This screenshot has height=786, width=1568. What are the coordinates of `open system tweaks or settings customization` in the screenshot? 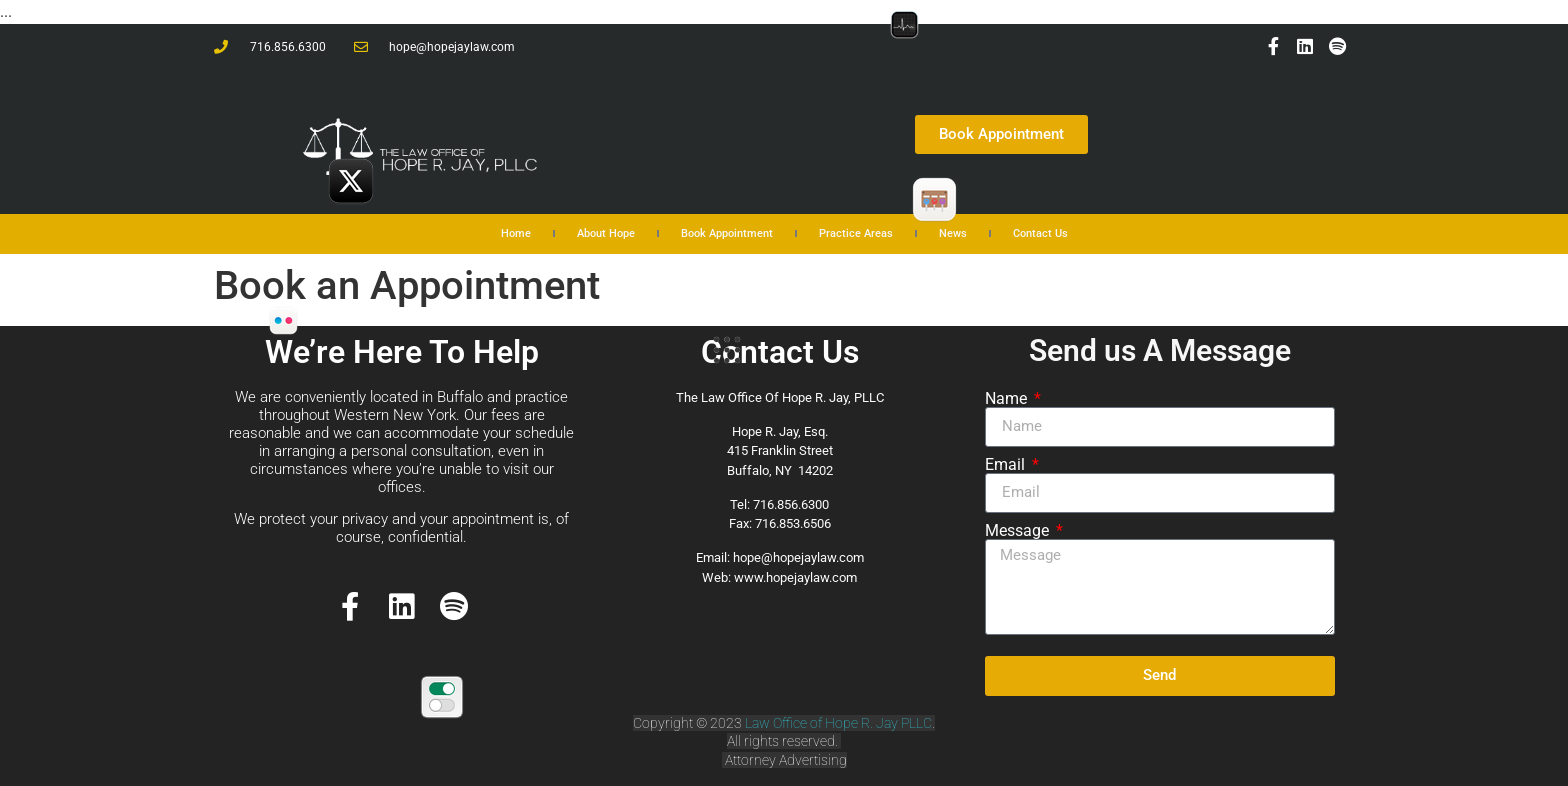 It's located at (442, 697).